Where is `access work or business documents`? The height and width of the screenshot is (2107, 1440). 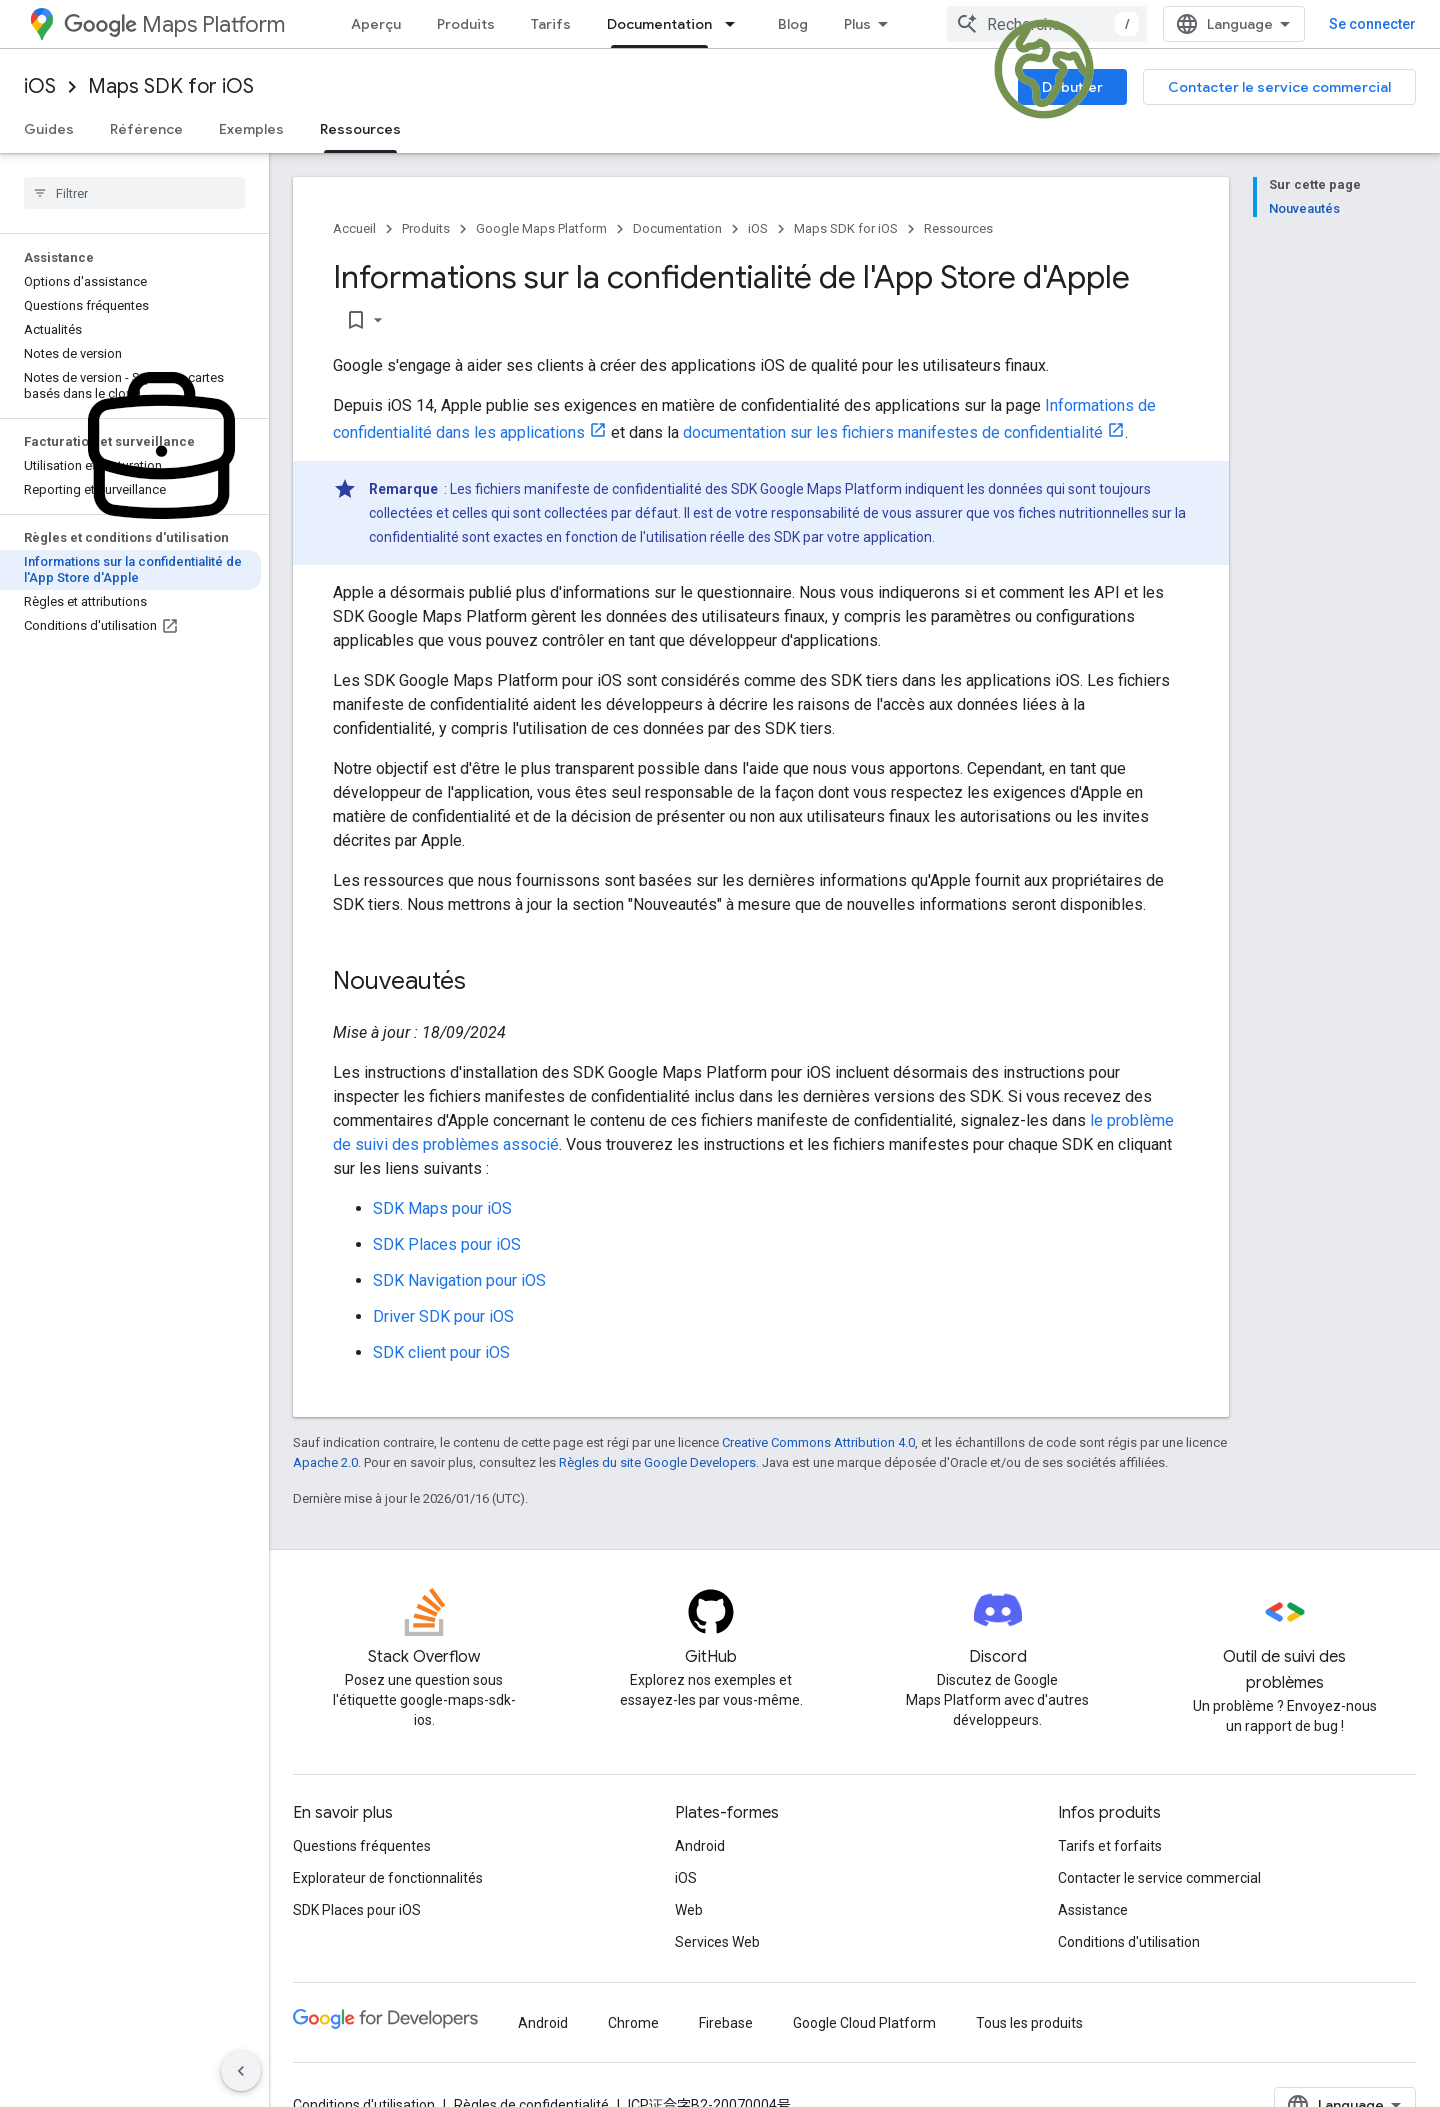
access work or business documents is located at coordinates (161, 445).